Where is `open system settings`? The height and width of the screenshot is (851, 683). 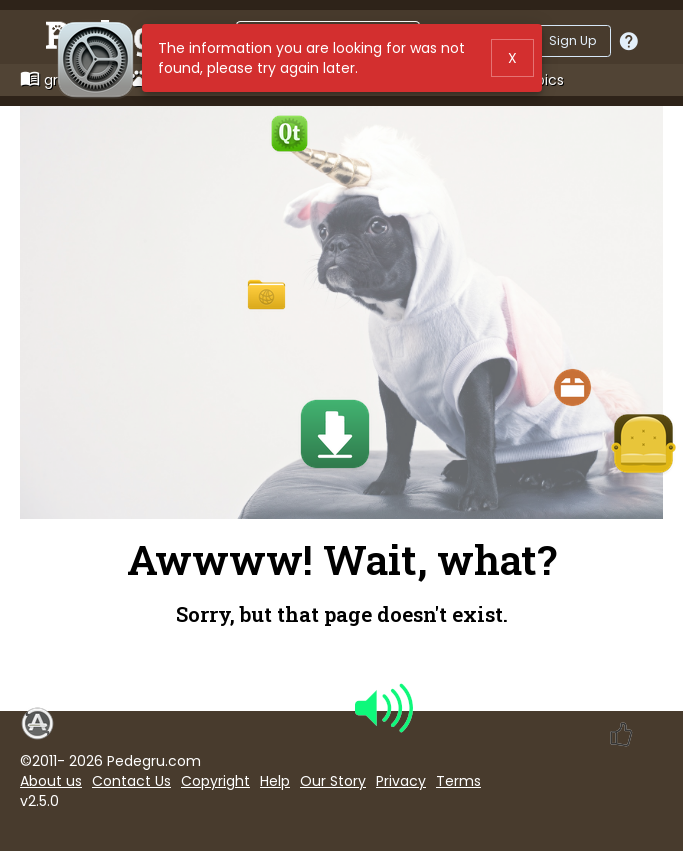 open system settings is located at coordinates (95, 59).